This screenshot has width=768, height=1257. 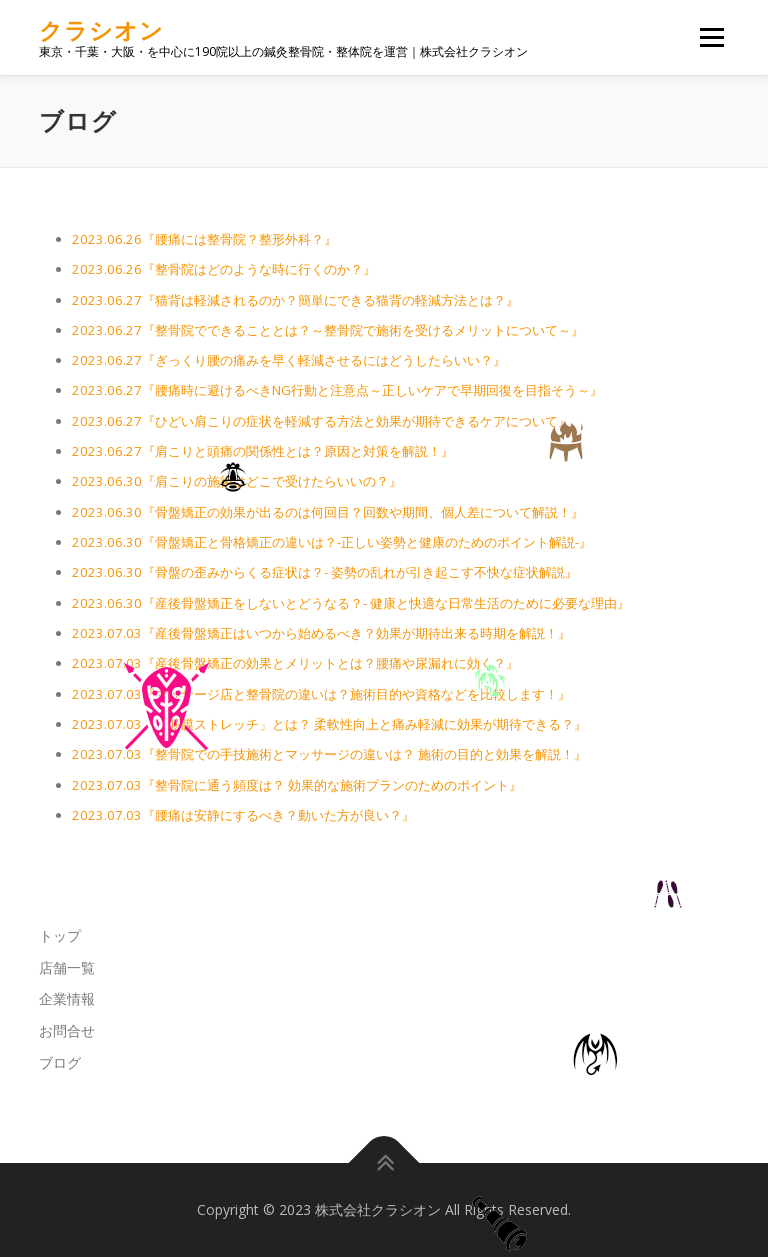 I want to click on select willow tree in a nature or gardening game, so click(x=489, y=680).